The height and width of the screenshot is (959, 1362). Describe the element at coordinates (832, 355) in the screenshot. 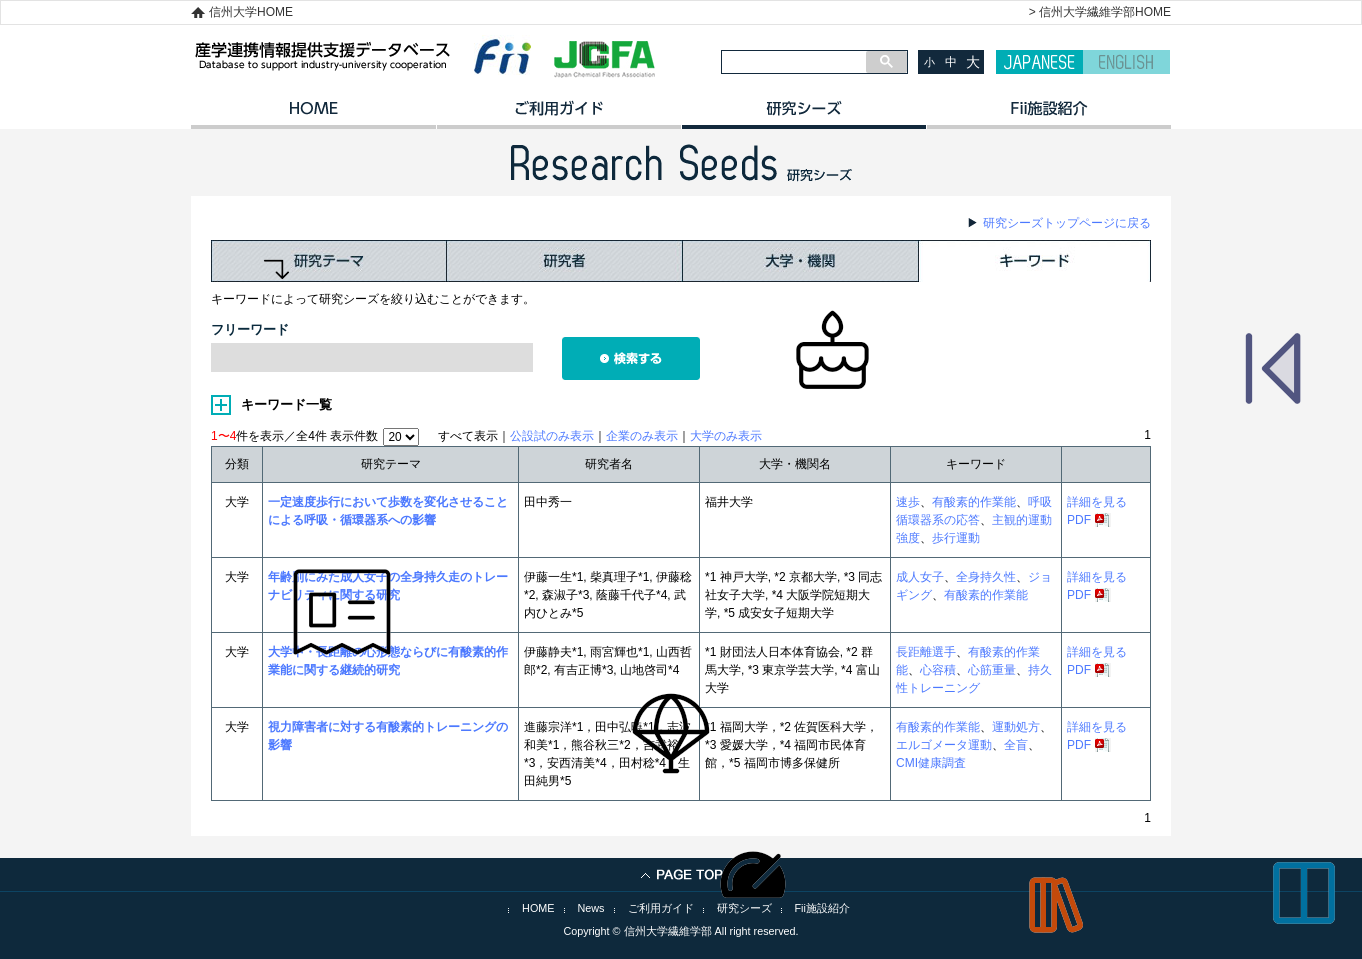

I see `view birthday or celebration reminders` at that location.